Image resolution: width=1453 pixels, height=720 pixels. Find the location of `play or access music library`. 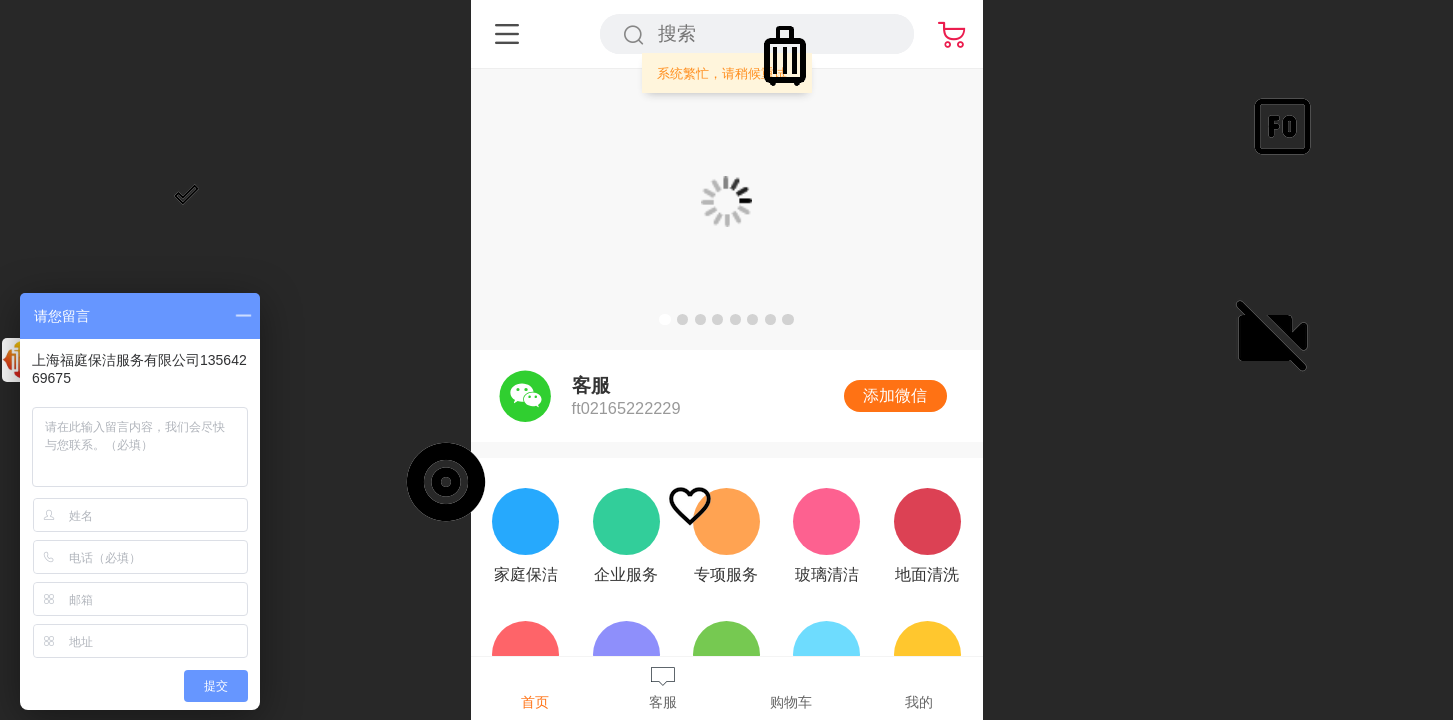

play or access music library is located at coordinates (446, 482).